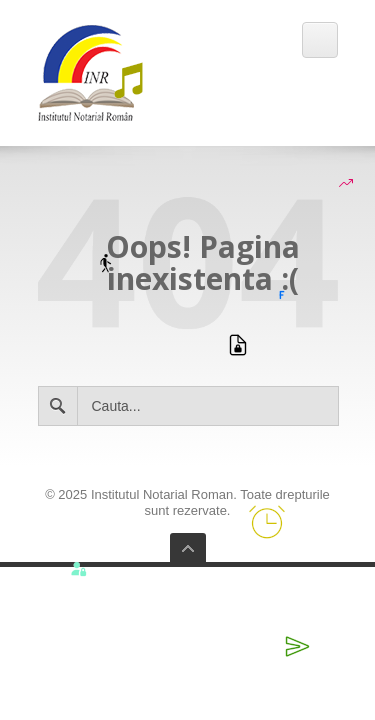  What do you see at coordinates (238, 345) in the screenshot?
I see `view a protected or encrypted document` at bounding box center [238, 345].